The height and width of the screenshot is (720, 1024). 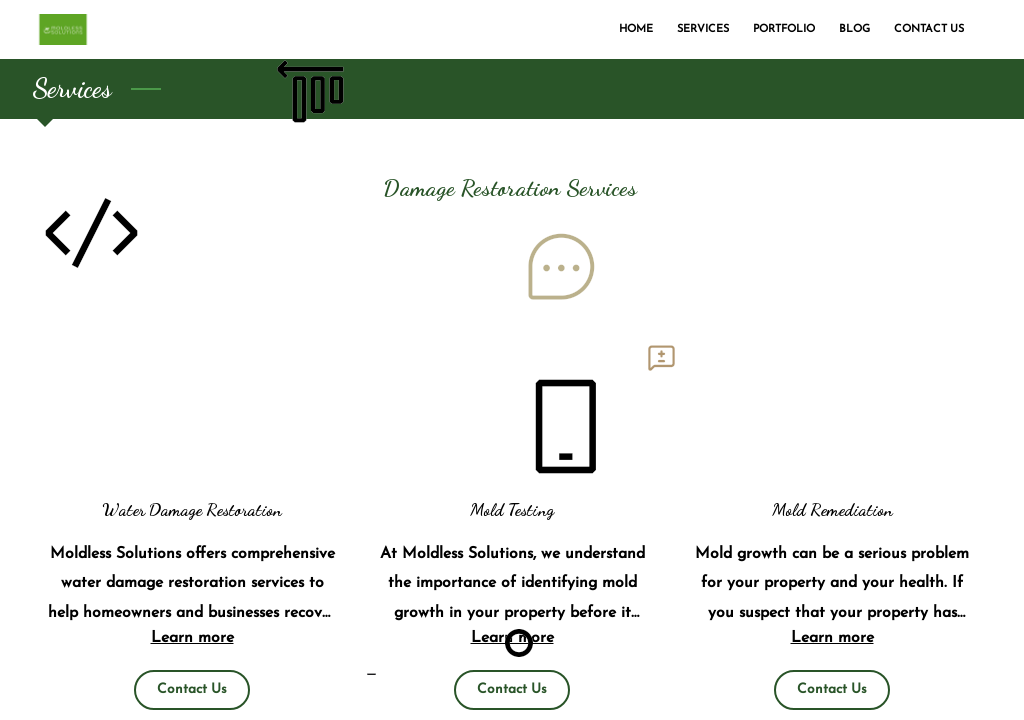 I want to click on view graph data from right to left, so click(x=311, y=90).